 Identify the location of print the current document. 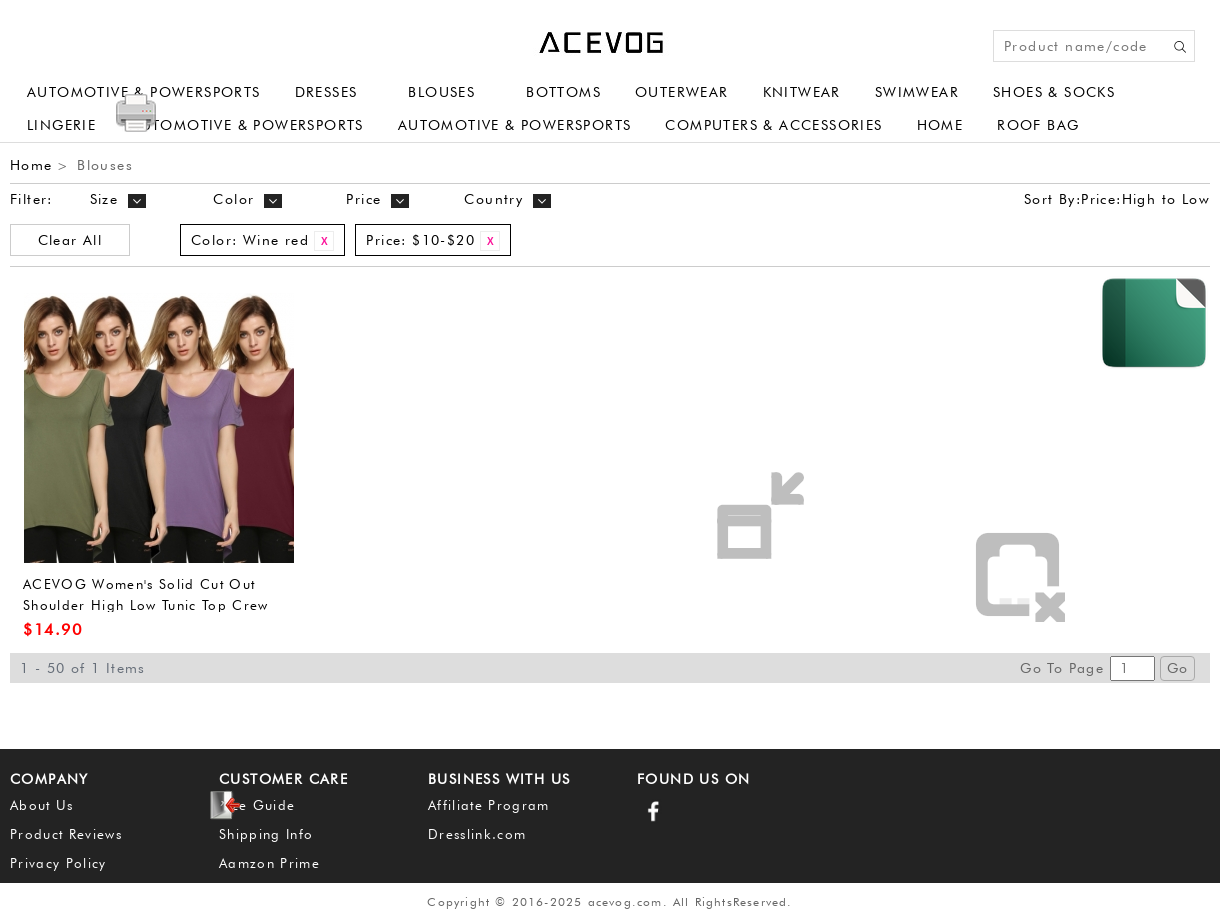
(136, 113).